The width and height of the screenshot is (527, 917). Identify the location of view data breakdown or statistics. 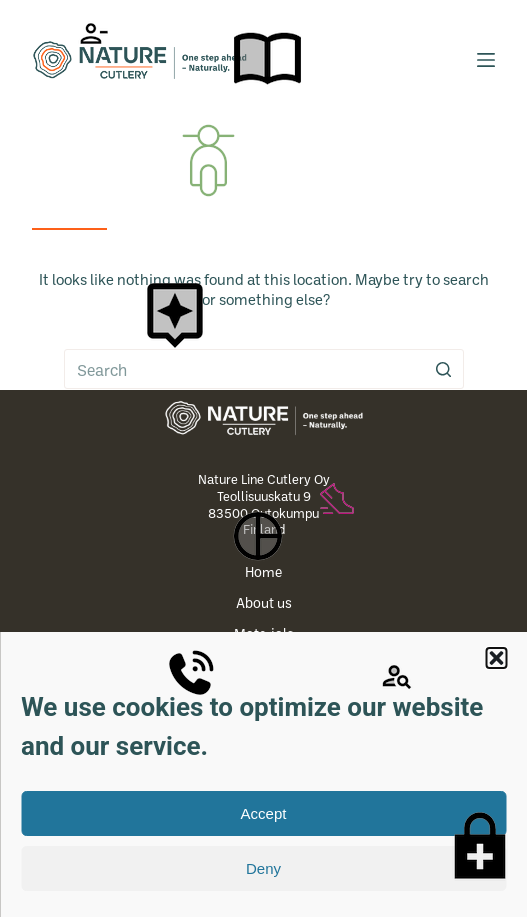
(258, 536).